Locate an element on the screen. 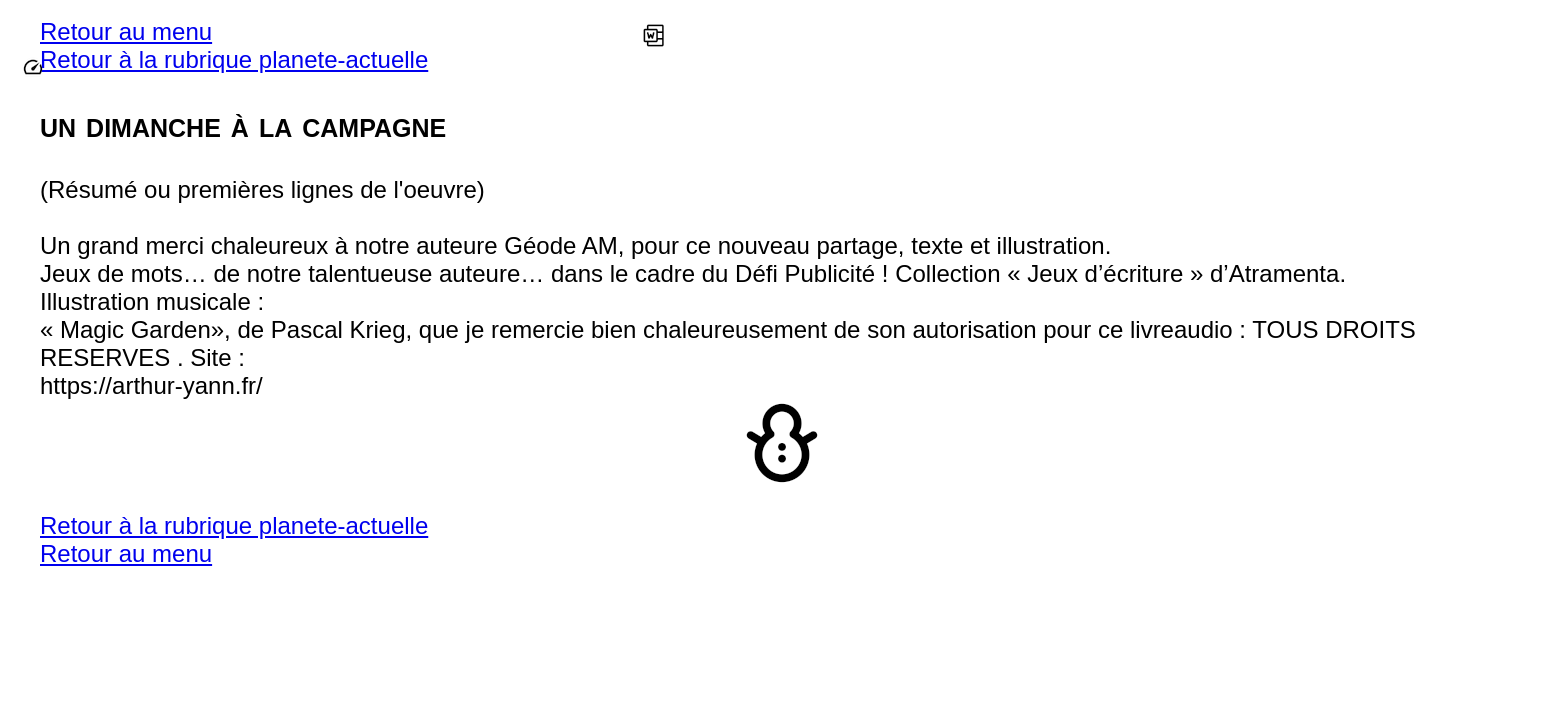 This screenshot has width=1568, height=720. open Microsoft Word is located at coordinates (654, 35).